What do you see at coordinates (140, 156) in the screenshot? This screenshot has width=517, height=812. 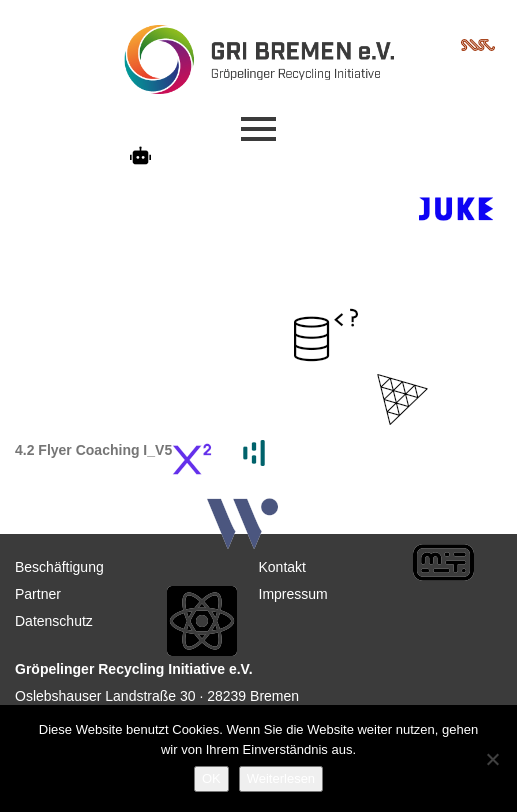 I see `access AI assistant or chatbot features` at bounding box center [140, 156].